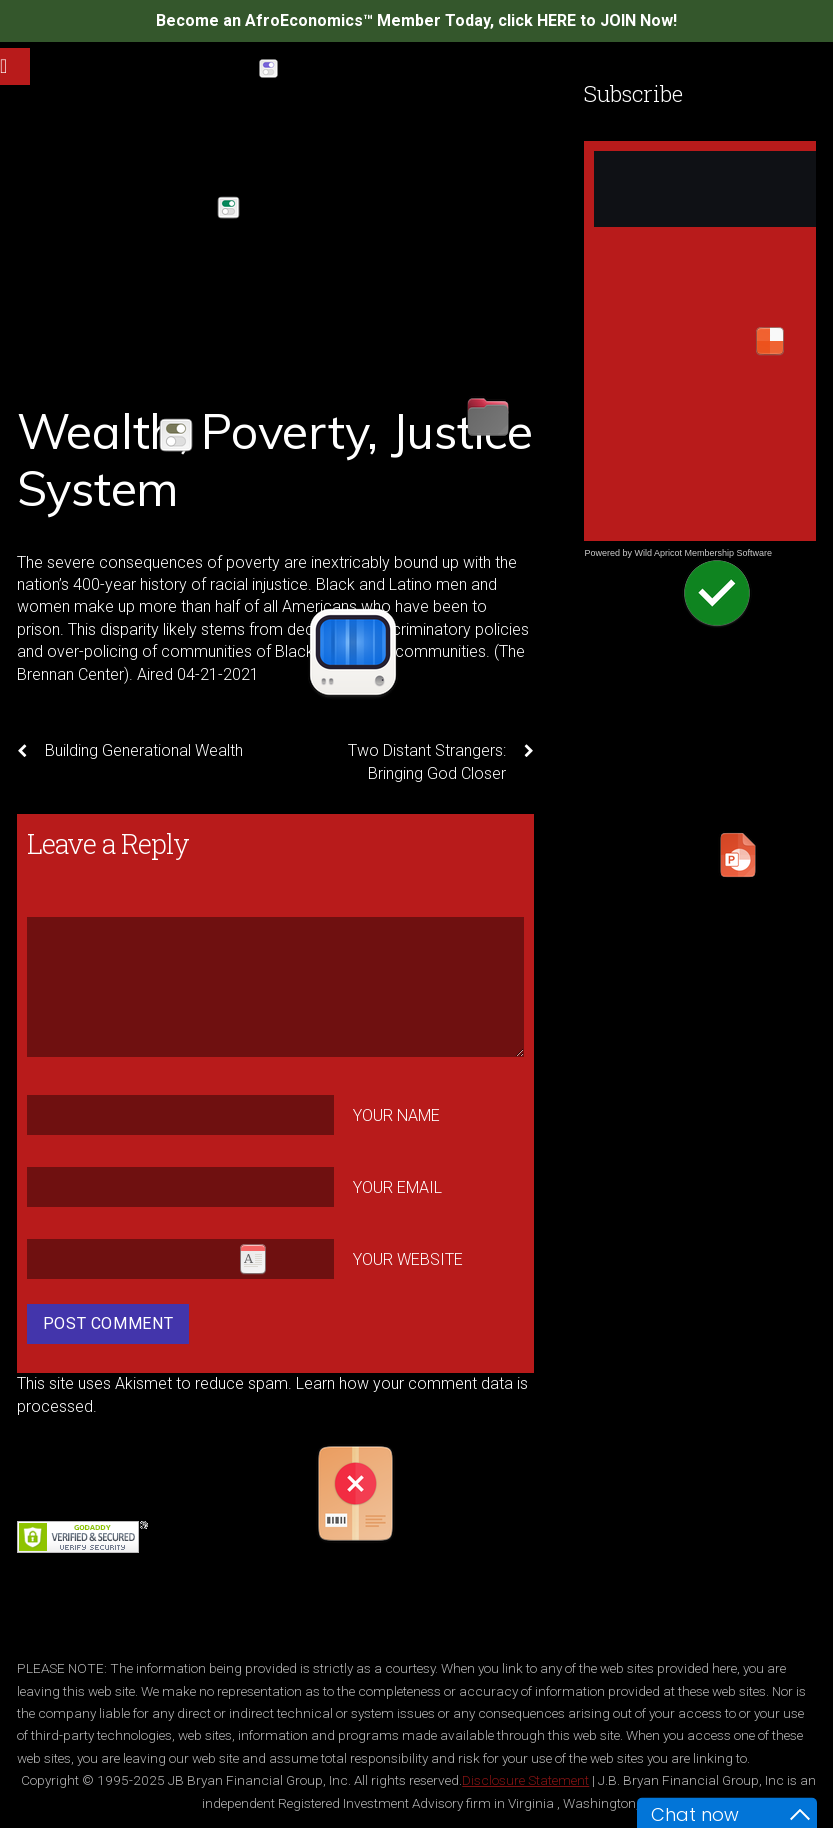 Image resolution: width=833 pixels, height=1828 pixels. I want to click on switch to the top-right workspace, so click(770, 341).